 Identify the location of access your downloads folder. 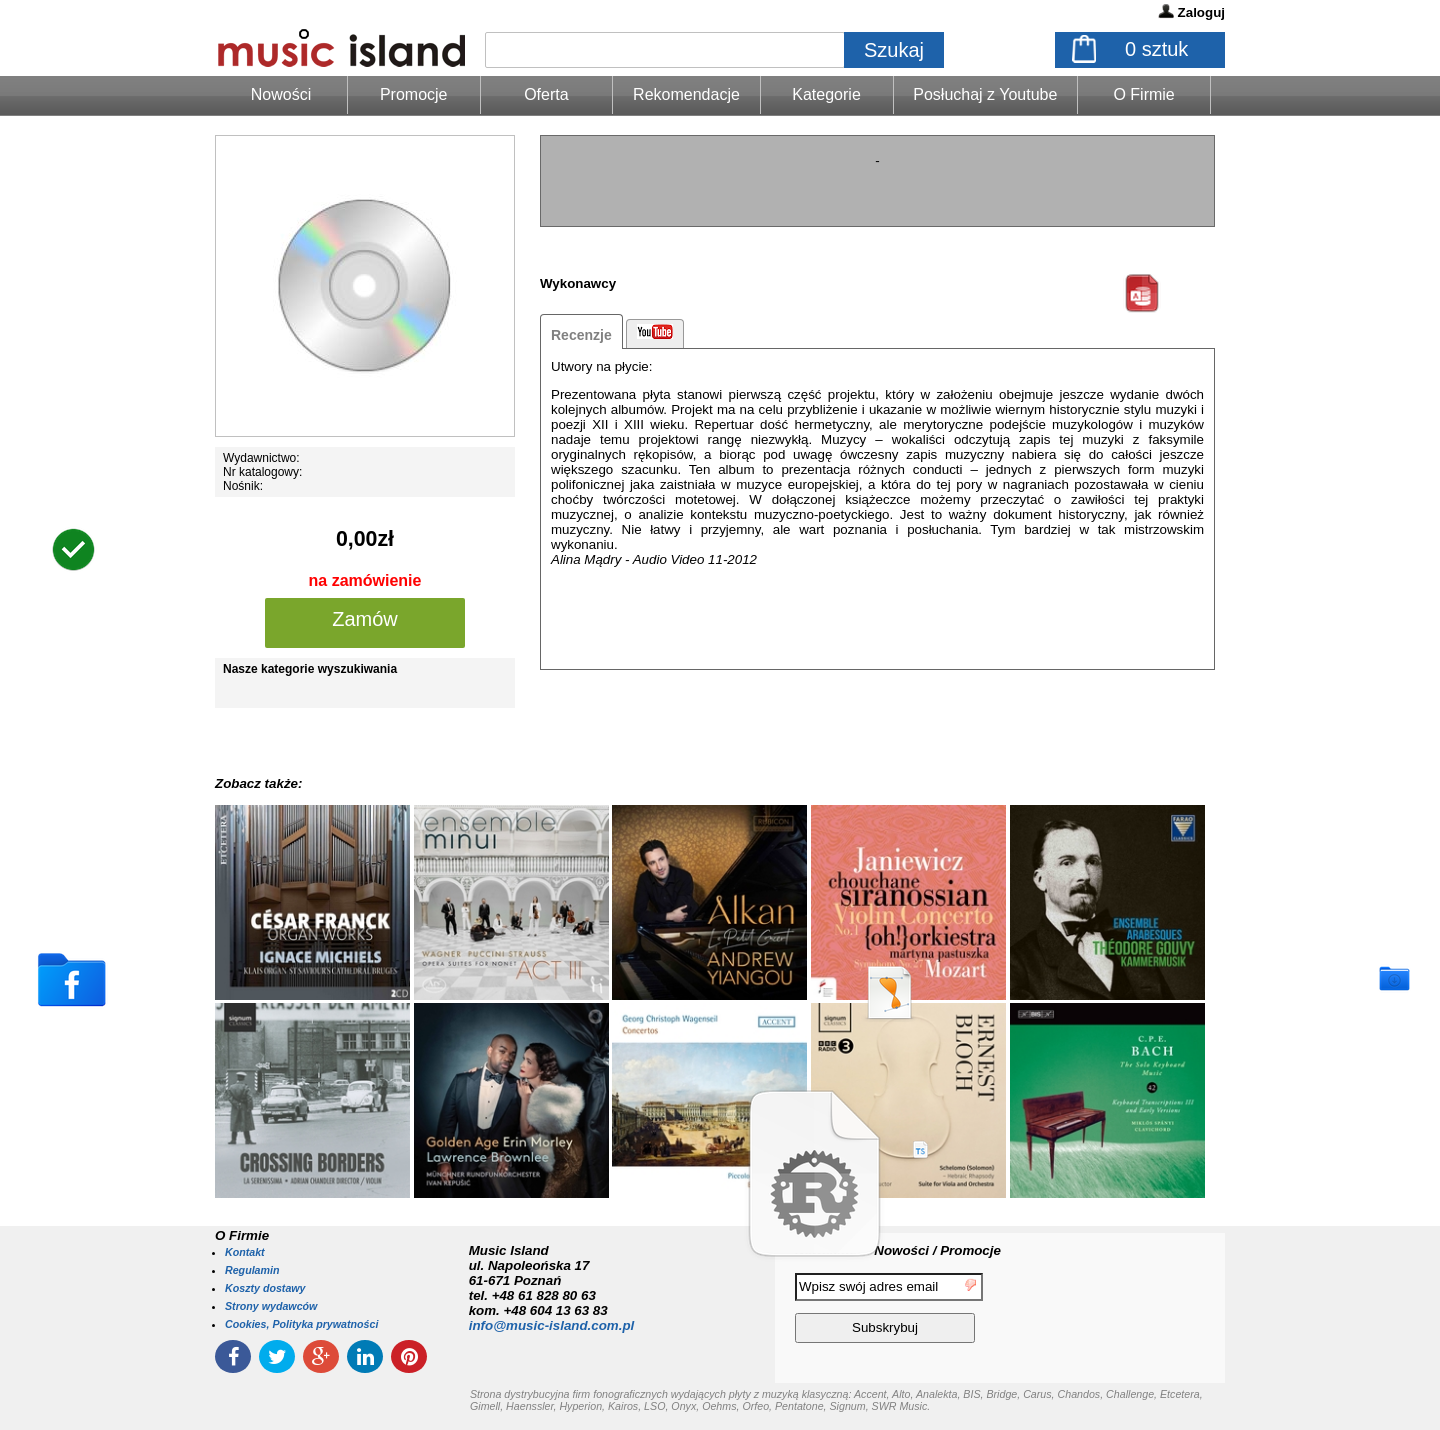
(1394, 978).